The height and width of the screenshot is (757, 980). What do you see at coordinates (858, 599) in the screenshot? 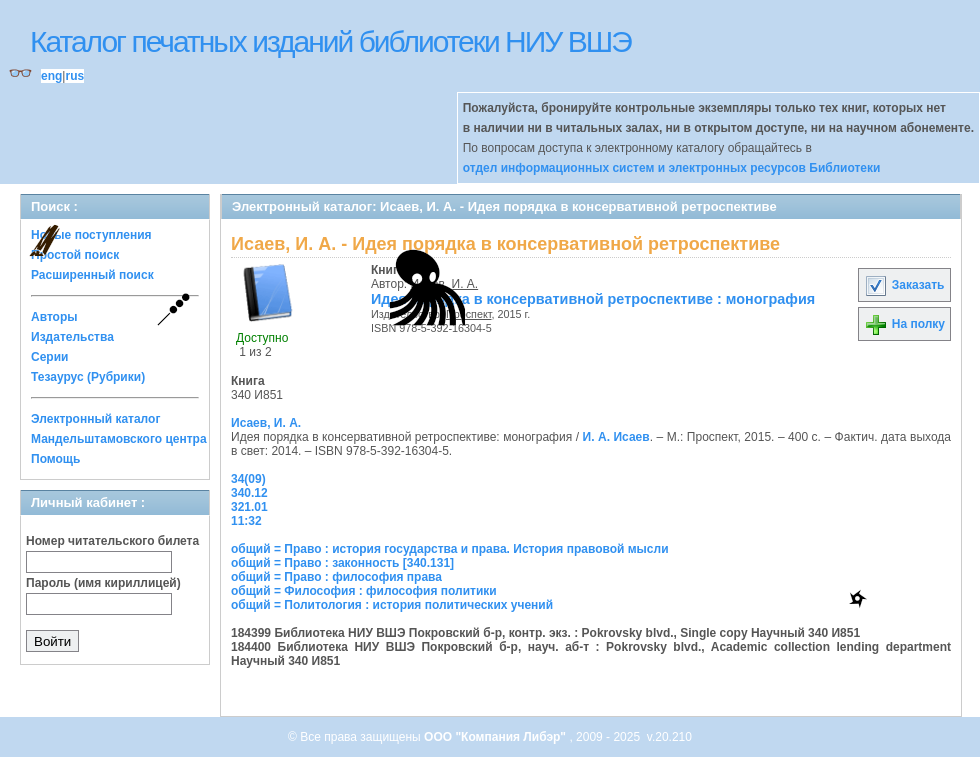
I see `activate spin attack or special ability` at bounding box center [858, 599].